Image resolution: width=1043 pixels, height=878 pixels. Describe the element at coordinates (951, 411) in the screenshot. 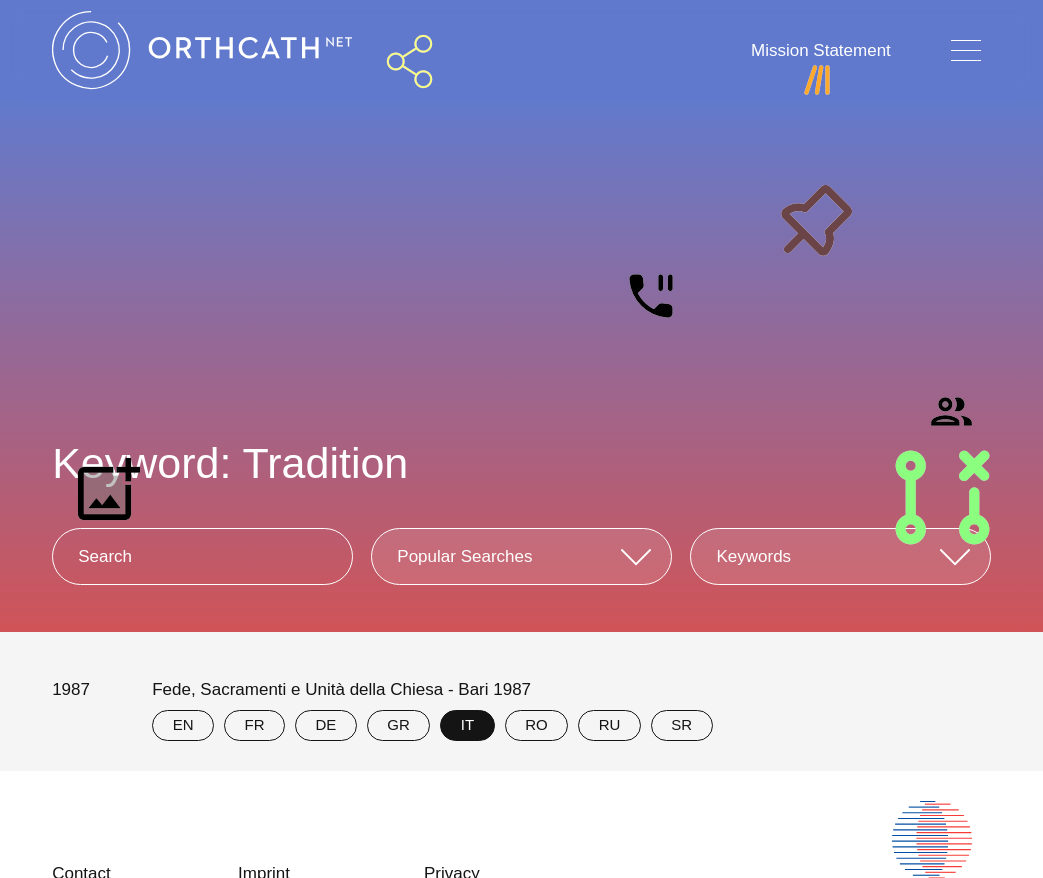

I see `view group members` at that location.